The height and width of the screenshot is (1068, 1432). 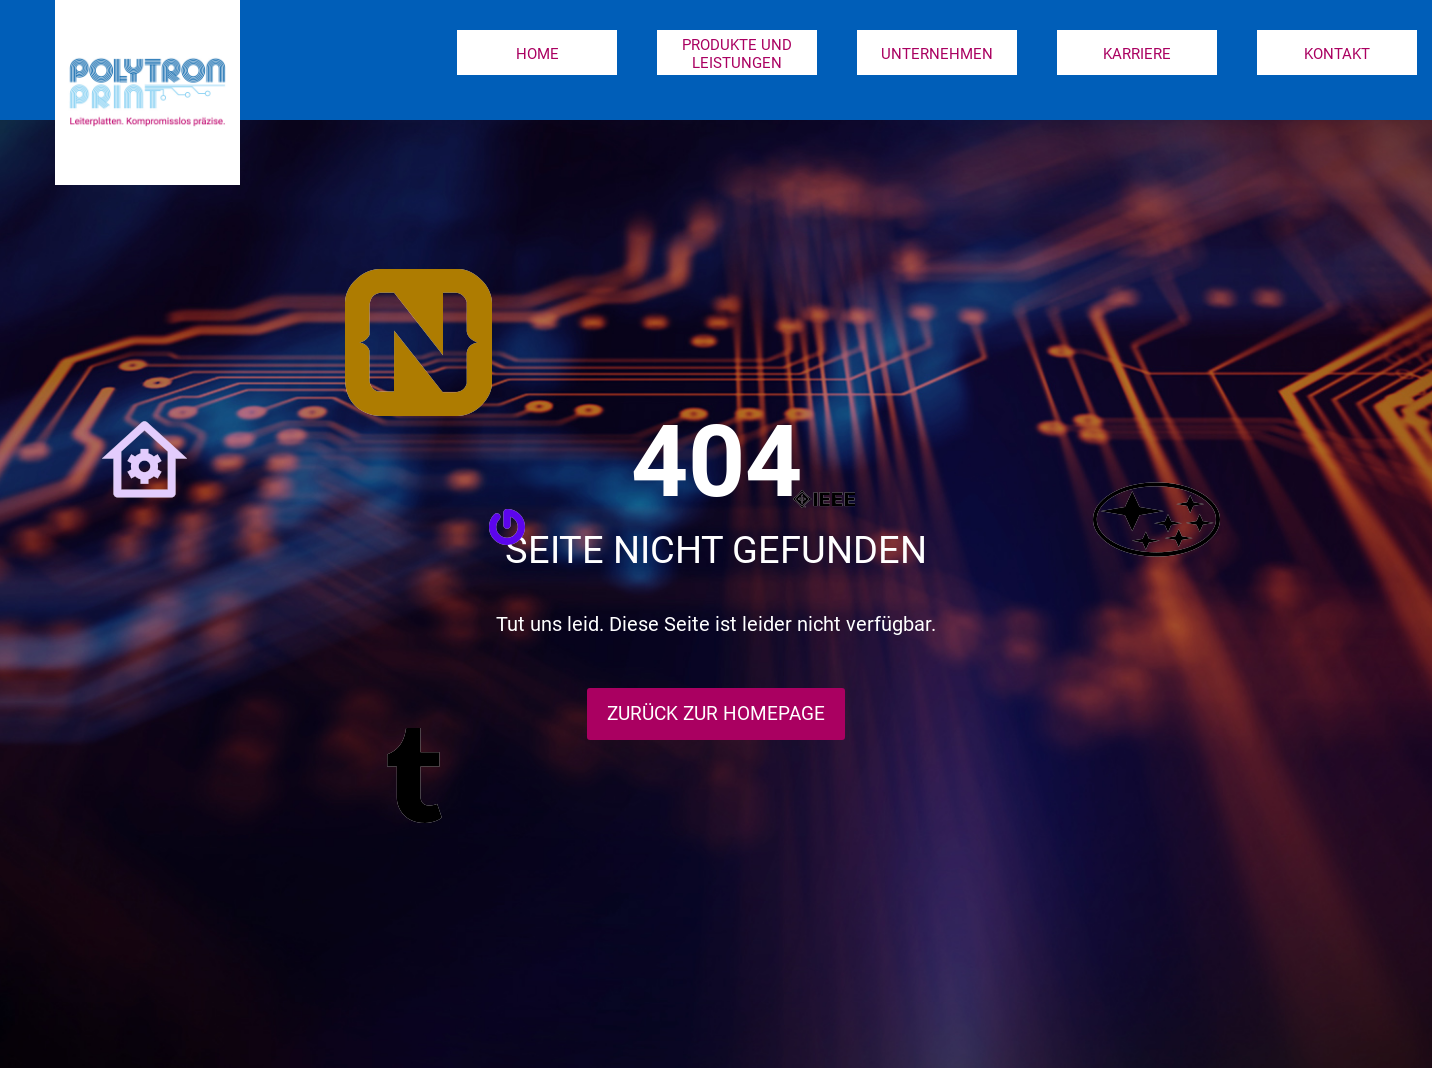 What do you see at coordinates (414, 775) in the screenshot?
I see `open Tumblr app` at bounding box center [414, 775].